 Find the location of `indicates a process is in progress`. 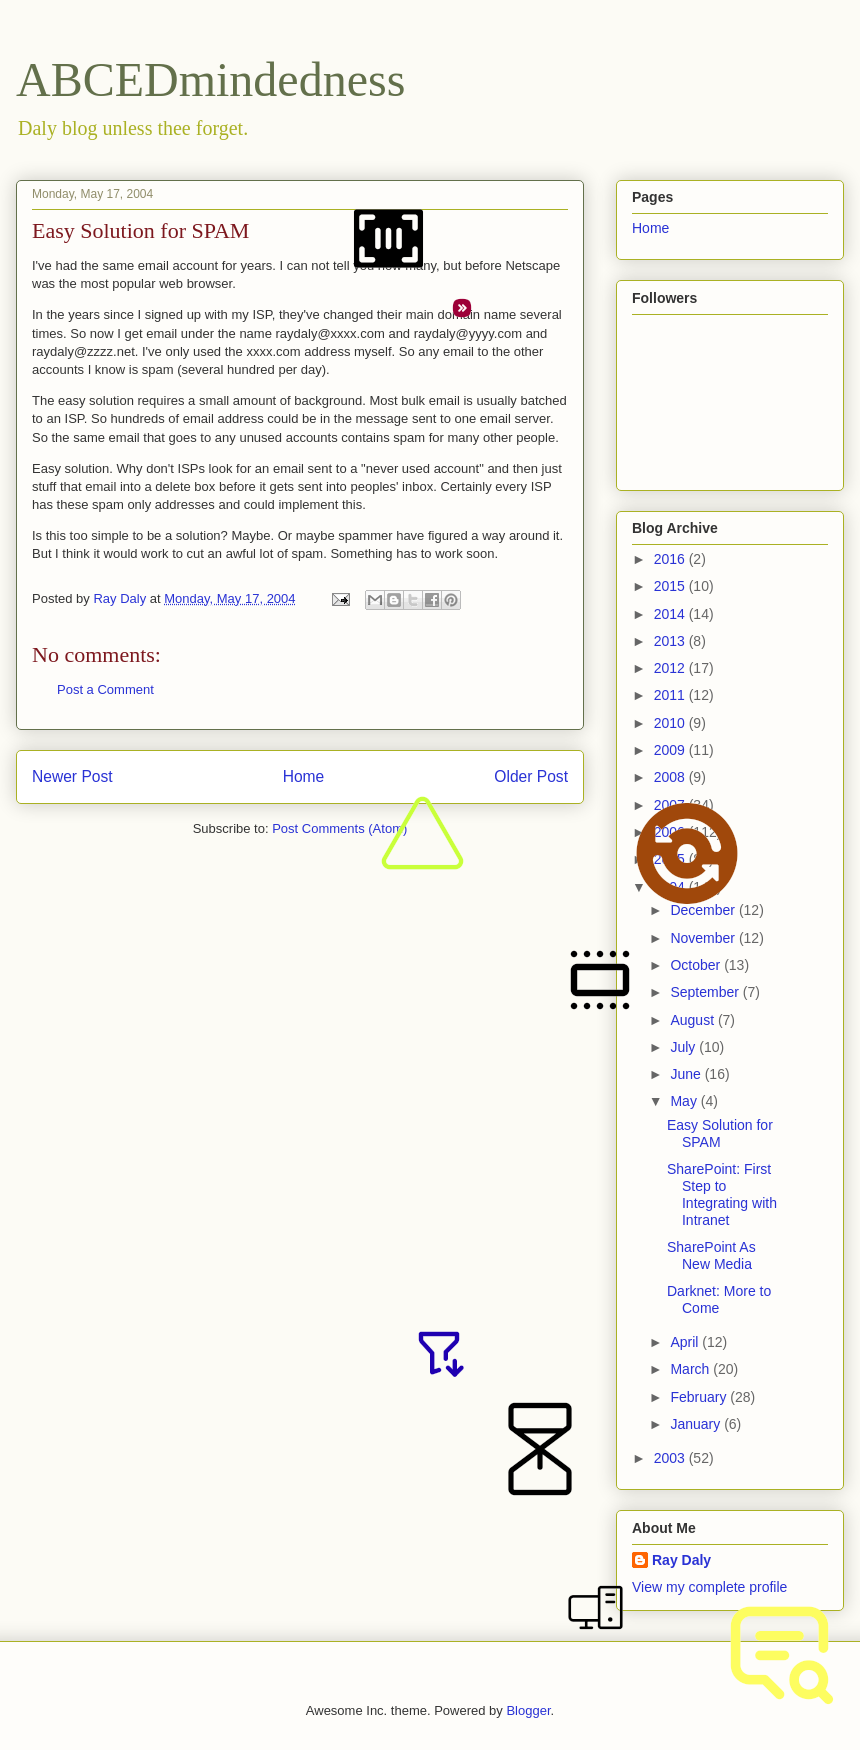

indicates a process is in progress is located at coordinates (540, 1449).